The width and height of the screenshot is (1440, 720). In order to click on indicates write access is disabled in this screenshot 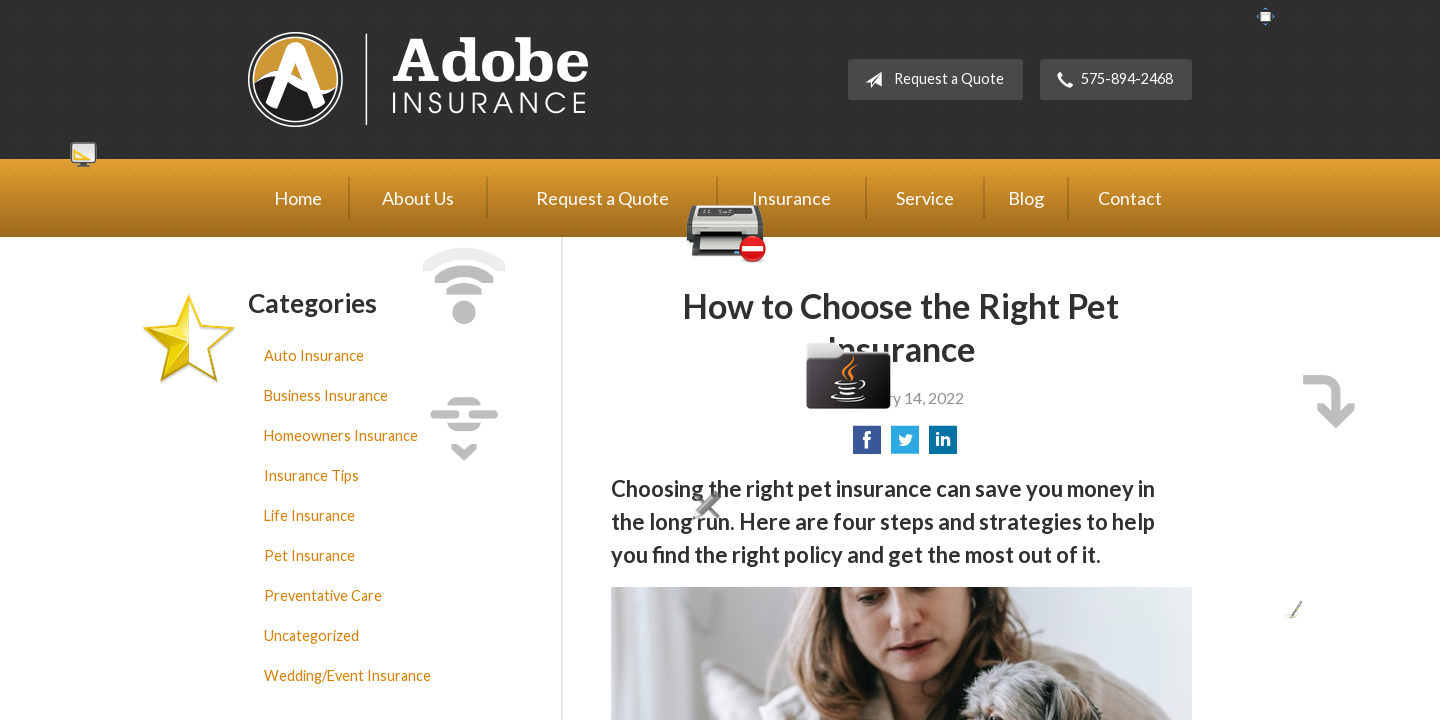, I will do `click(706, 505)`.